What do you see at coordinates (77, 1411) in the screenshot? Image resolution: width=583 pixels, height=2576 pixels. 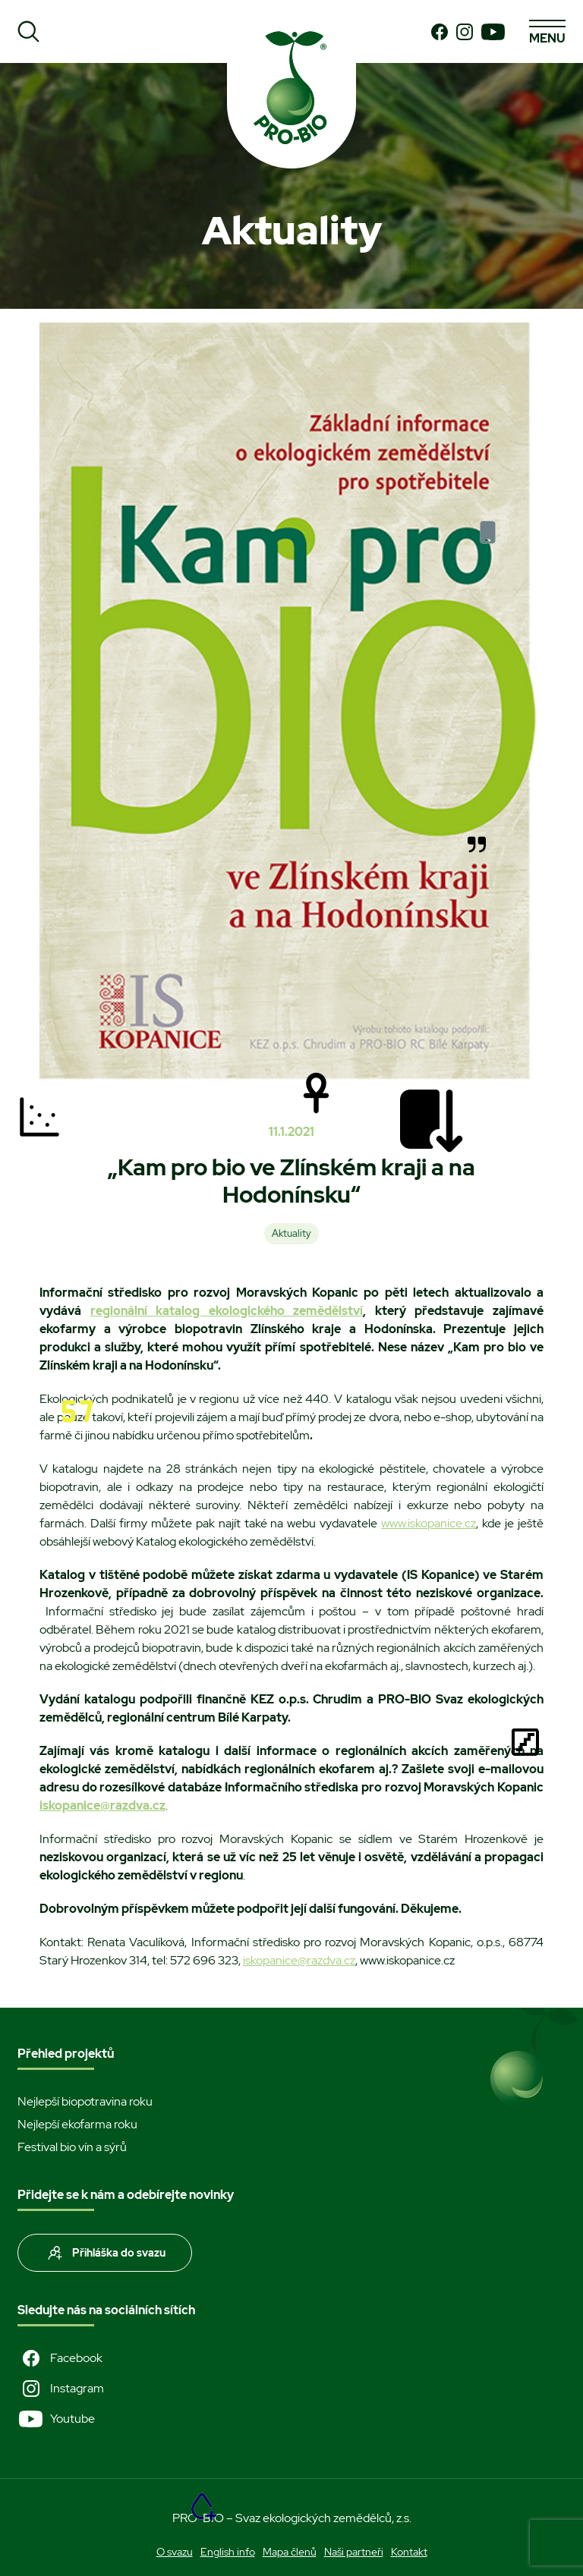 I see `indicates item number 57 in a list or sequence` at bounding box center [77, 1411].